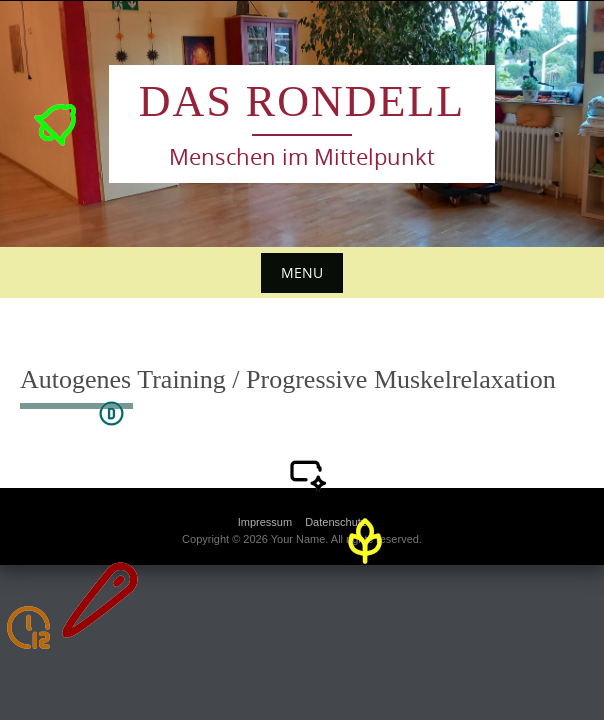 The image size is (604, 720). I want to click on indicates a "D" grade or rating, so click(111, 413).